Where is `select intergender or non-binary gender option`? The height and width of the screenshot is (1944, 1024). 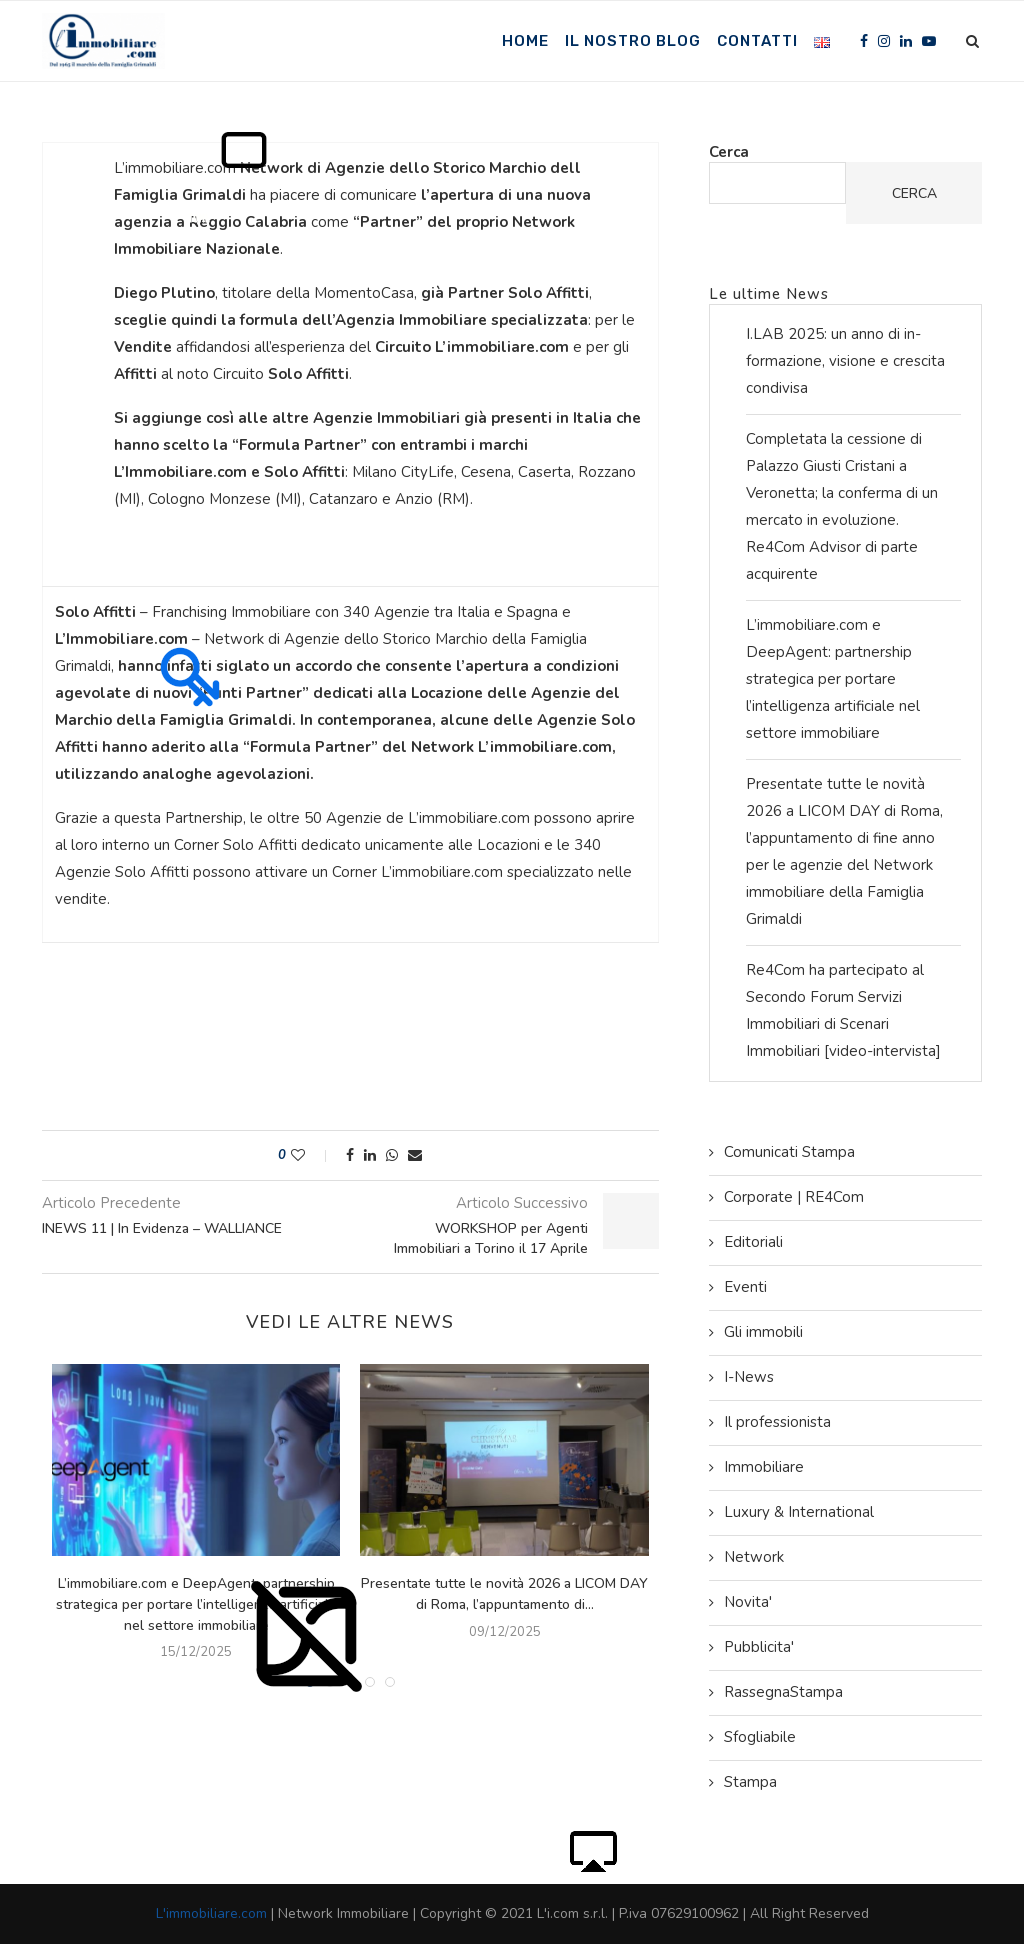 select intergender or non-binary gender option is located at coordinates (190, 677).